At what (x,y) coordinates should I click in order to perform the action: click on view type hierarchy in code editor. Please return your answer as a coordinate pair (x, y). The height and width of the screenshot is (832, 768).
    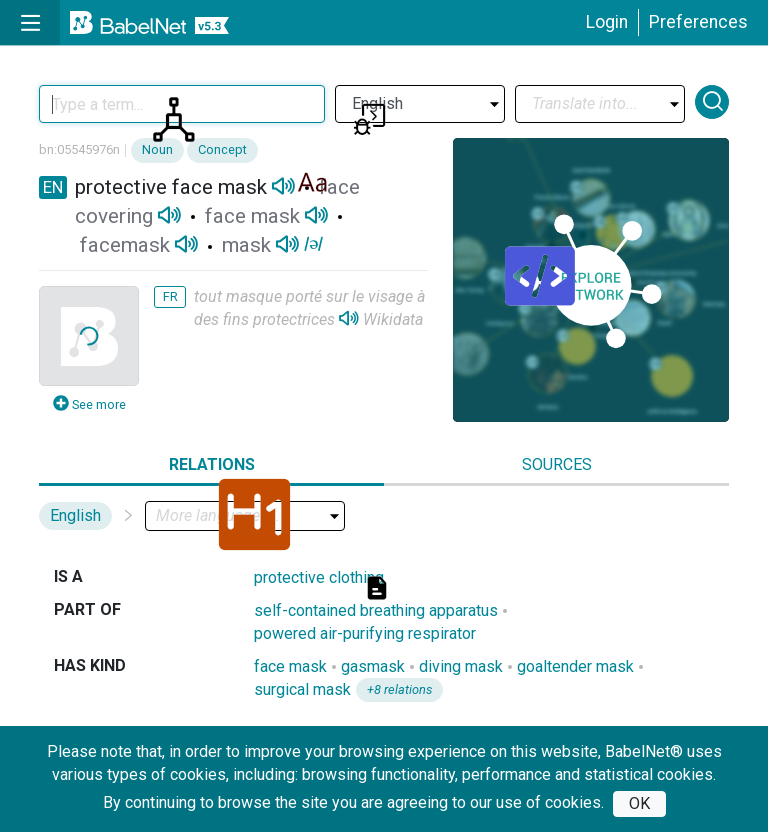
    Looking at the image, I should click on (175, 119).